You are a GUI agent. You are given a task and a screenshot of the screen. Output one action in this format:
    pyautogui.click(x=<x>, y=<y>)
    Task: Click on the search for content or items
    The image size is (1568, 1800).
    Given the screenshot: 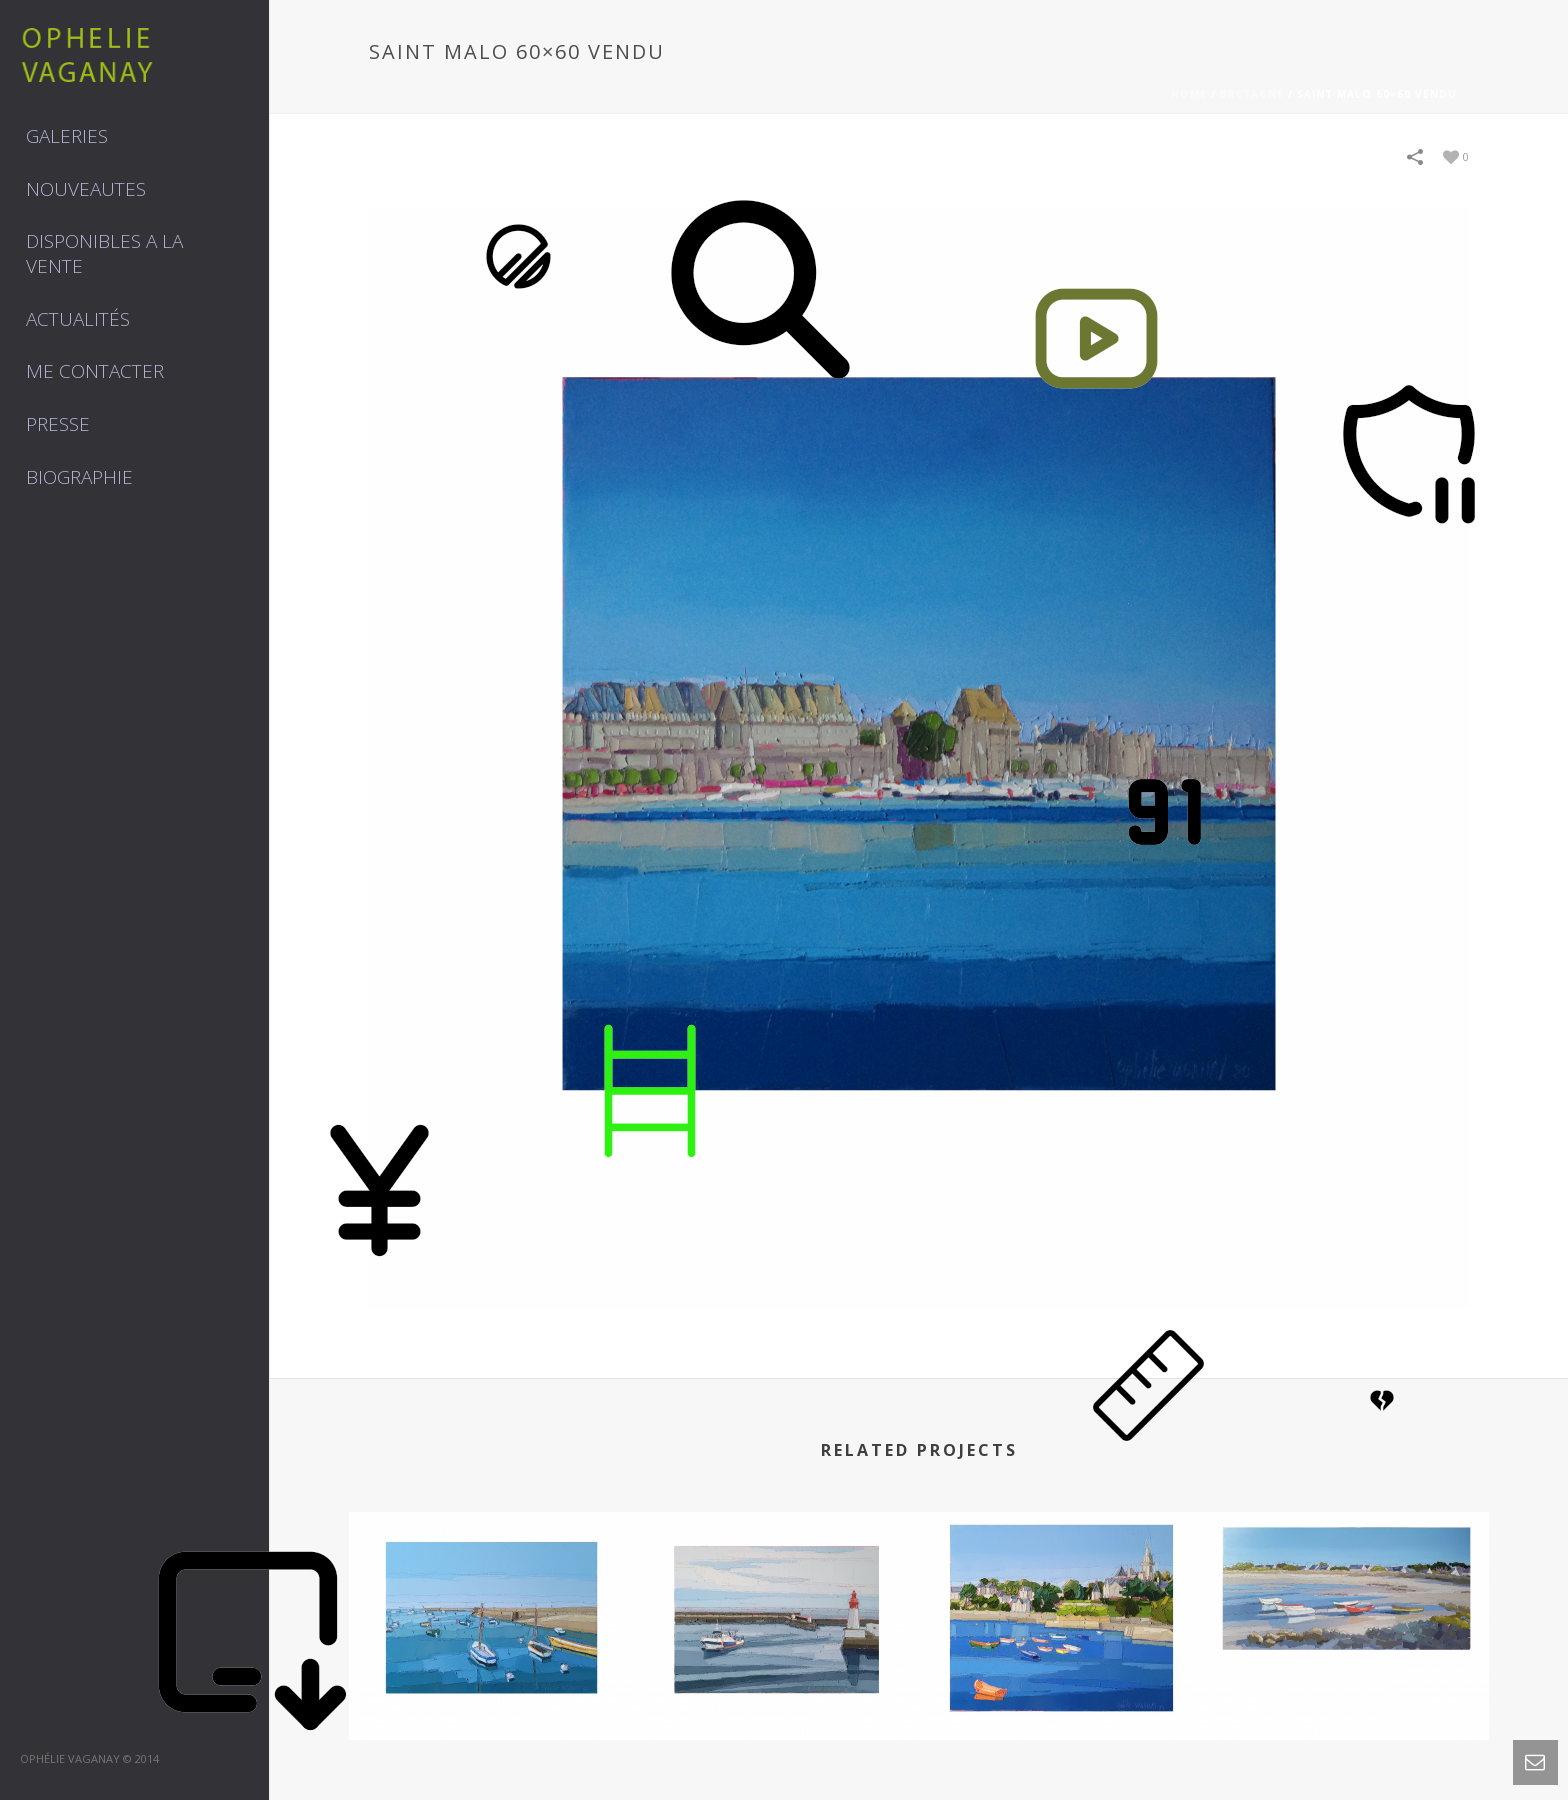 What is the action you would take?
    pyautogui.click(x=760, y=289)
    